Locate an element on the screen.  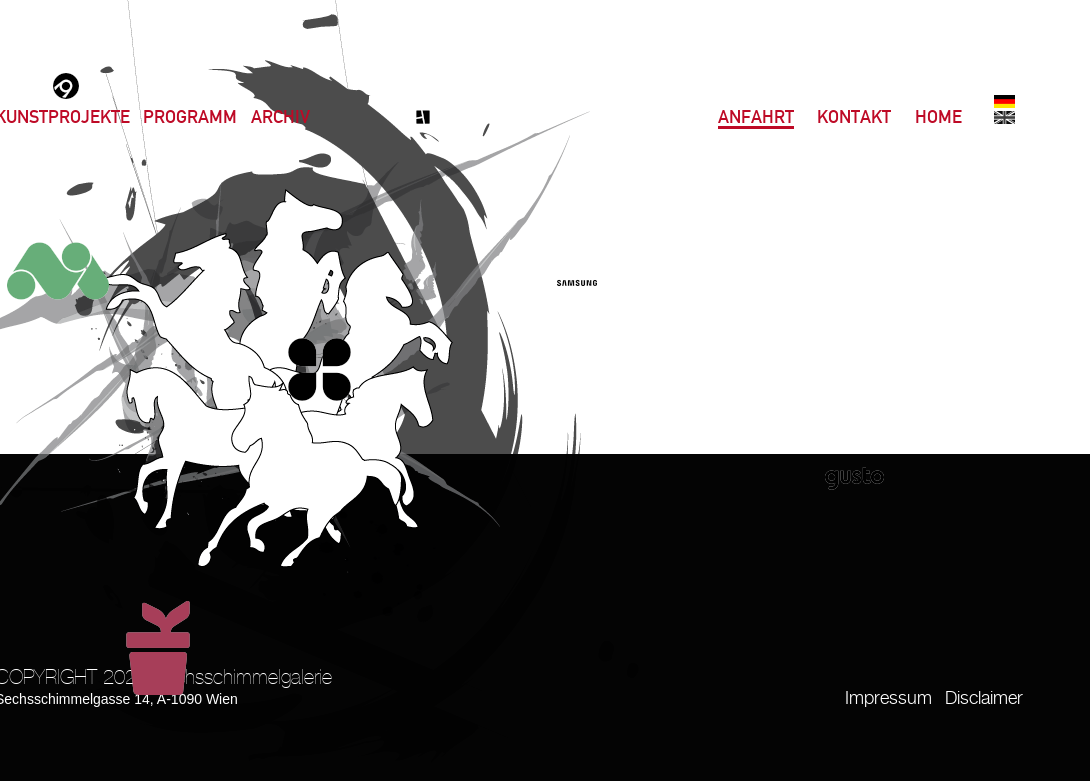
visit AppVeyor CI/CD platform is located at coordinates (66, 86).